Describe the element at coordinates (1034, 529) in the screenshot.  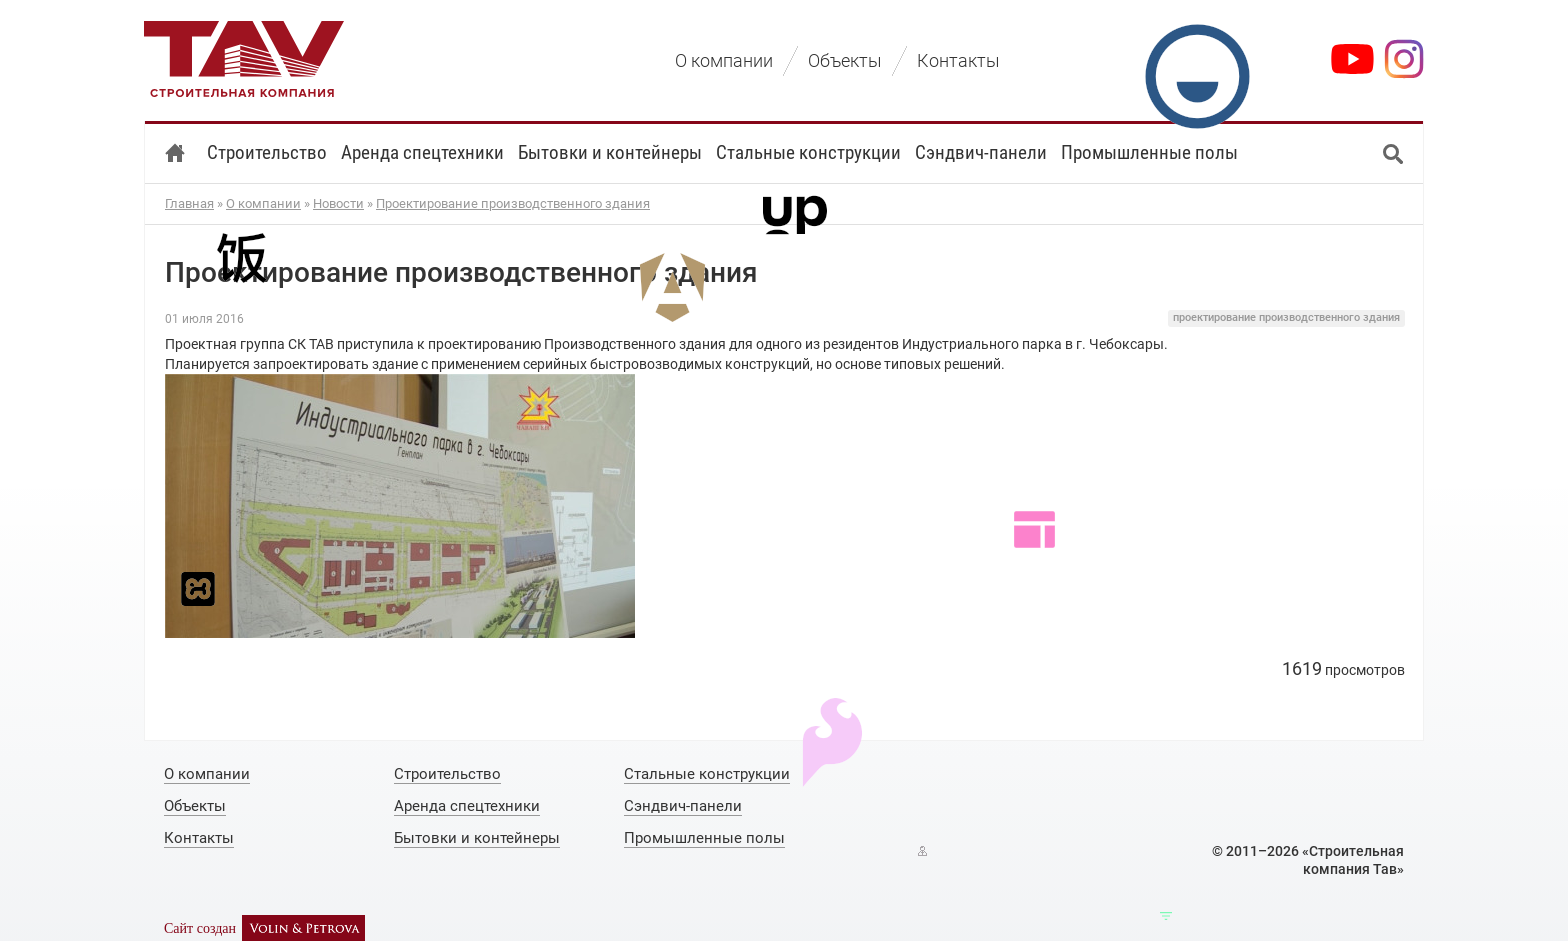
I see `switch to grid layout view` at that location.